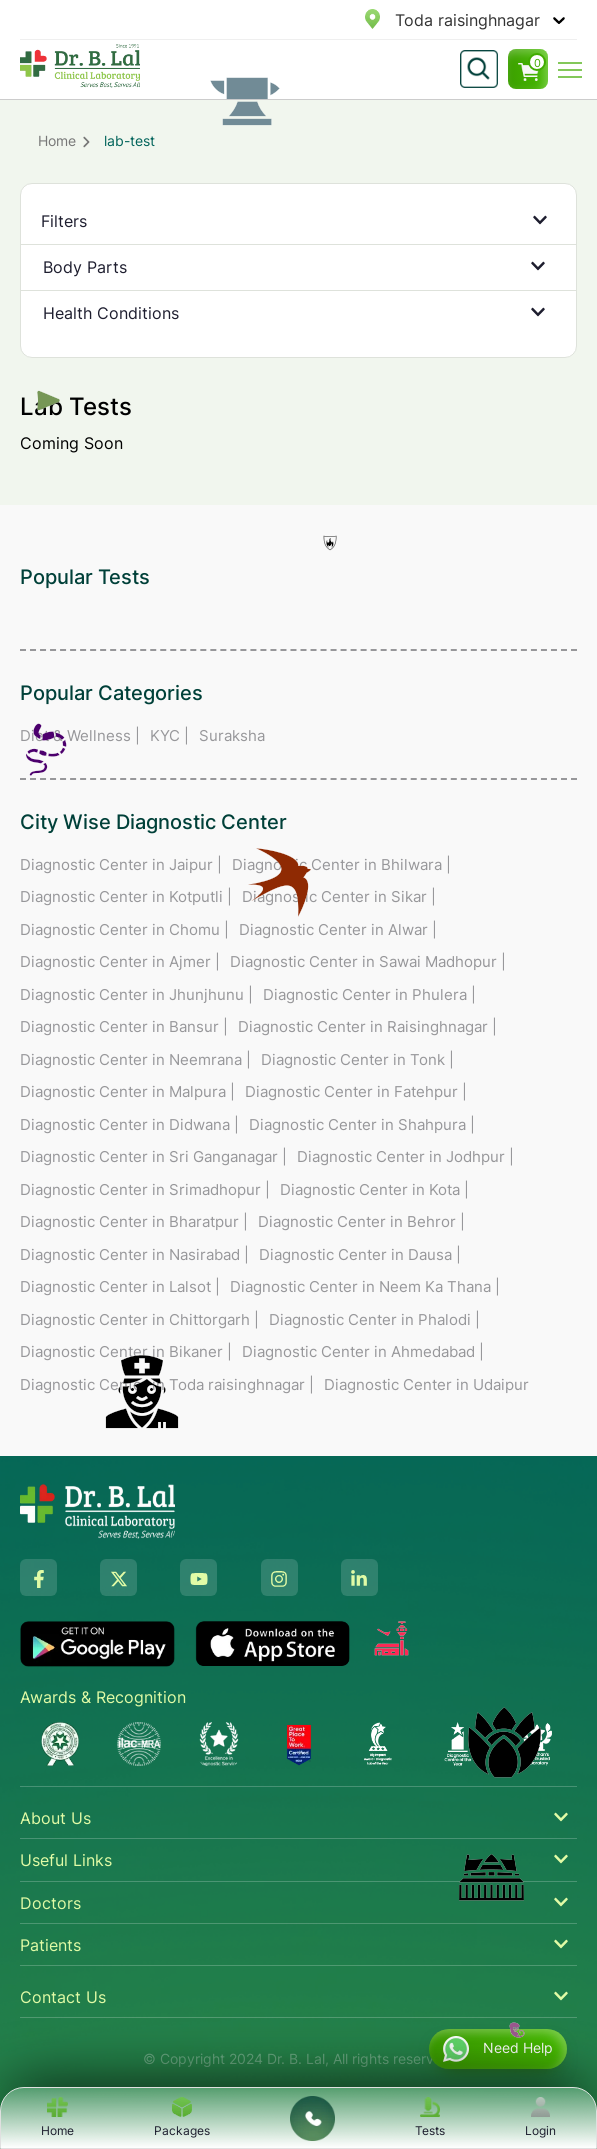  What do you see at coordinates (504, 1740) in the screenshot?
I see `access meditation or mindfulness features` at bounding box center [504, 1740].